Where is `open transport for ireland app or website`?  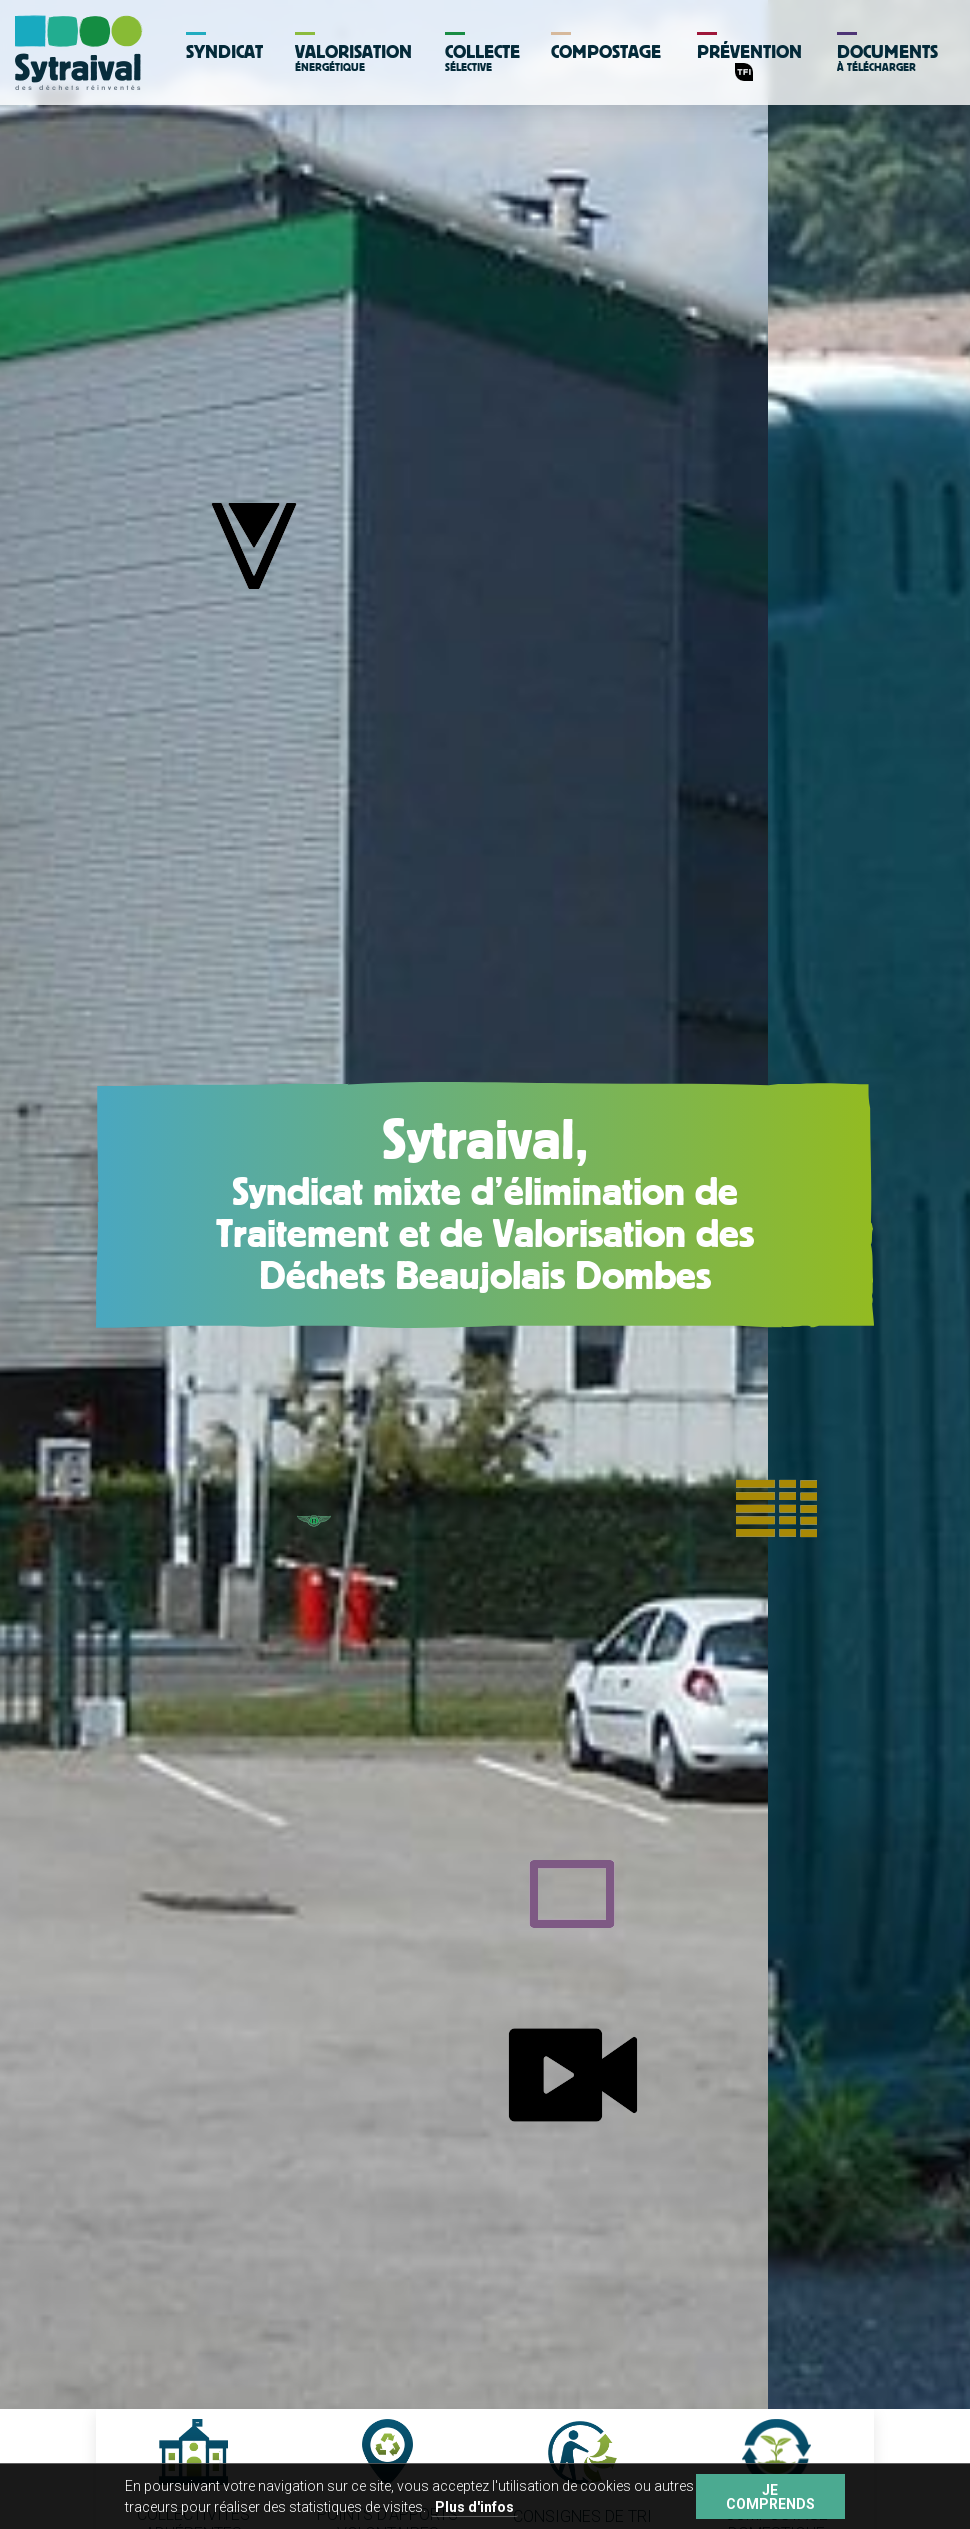
open transport for ireland app or website is located at coordinates (744, 72).